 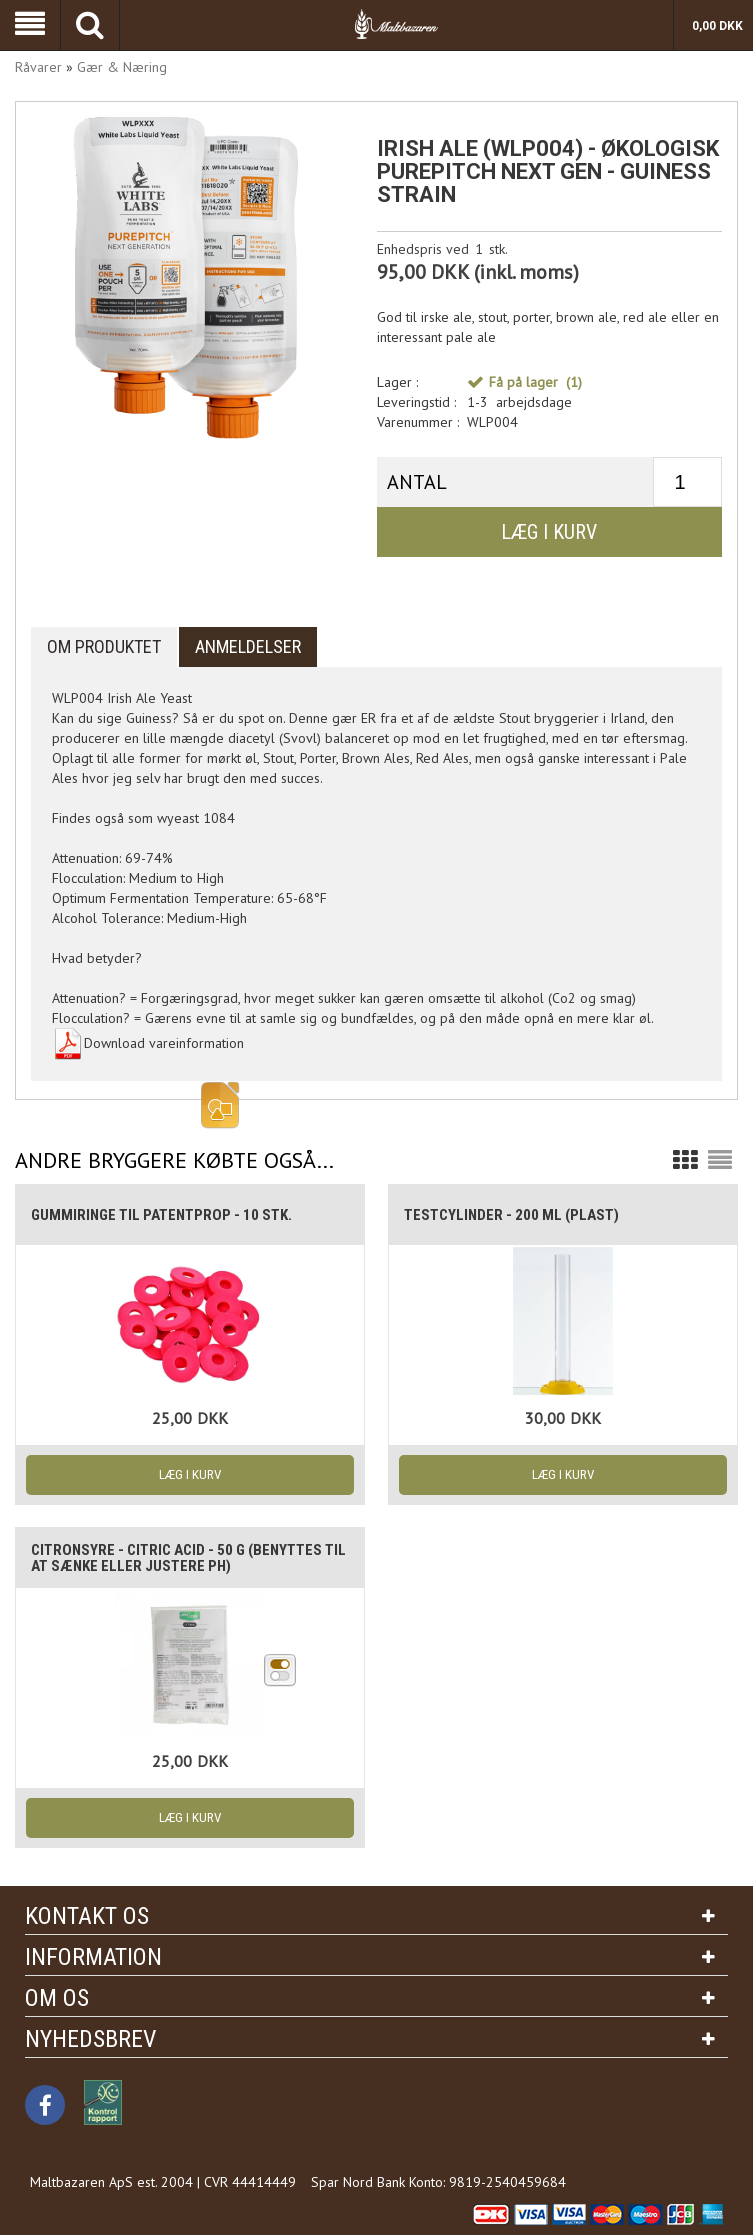 What do you see at coordinates (280, 1670) in the screenshot?
I see `open desktop preferences or settings` at bounding box center [280, 1670].